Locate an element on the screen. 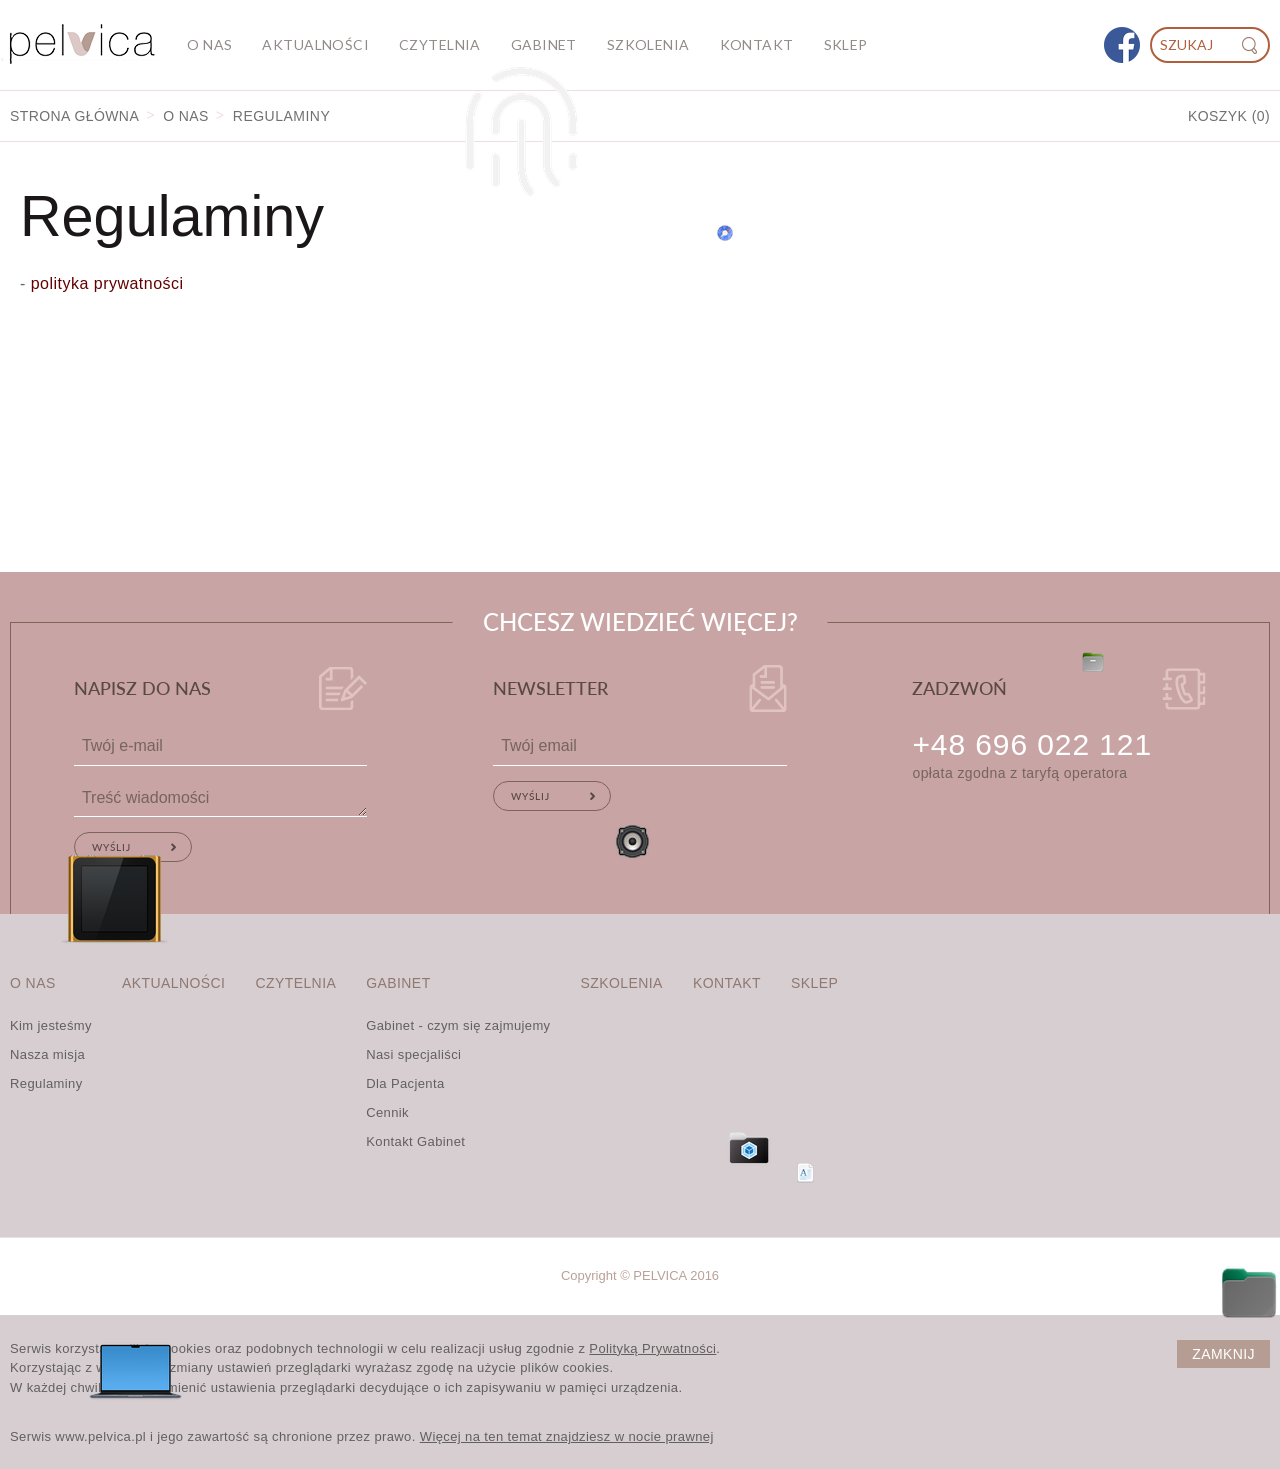 Image resolution: width=1280 pixels, height=1469 pixels. open web browser is located at coordinates (725, 233).